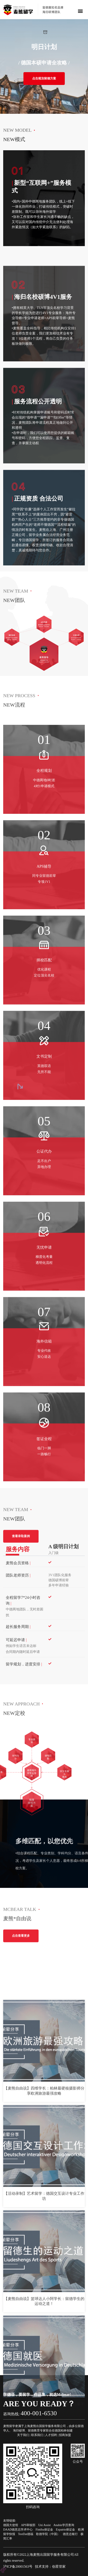 Image resolution: width=88 pixels, height=2576 pixels. What do you see at coordinates (20, 1086) in the screenshot?
I see `make a sharp right turn (navigation direction)` at bounding box center [20, 1086].